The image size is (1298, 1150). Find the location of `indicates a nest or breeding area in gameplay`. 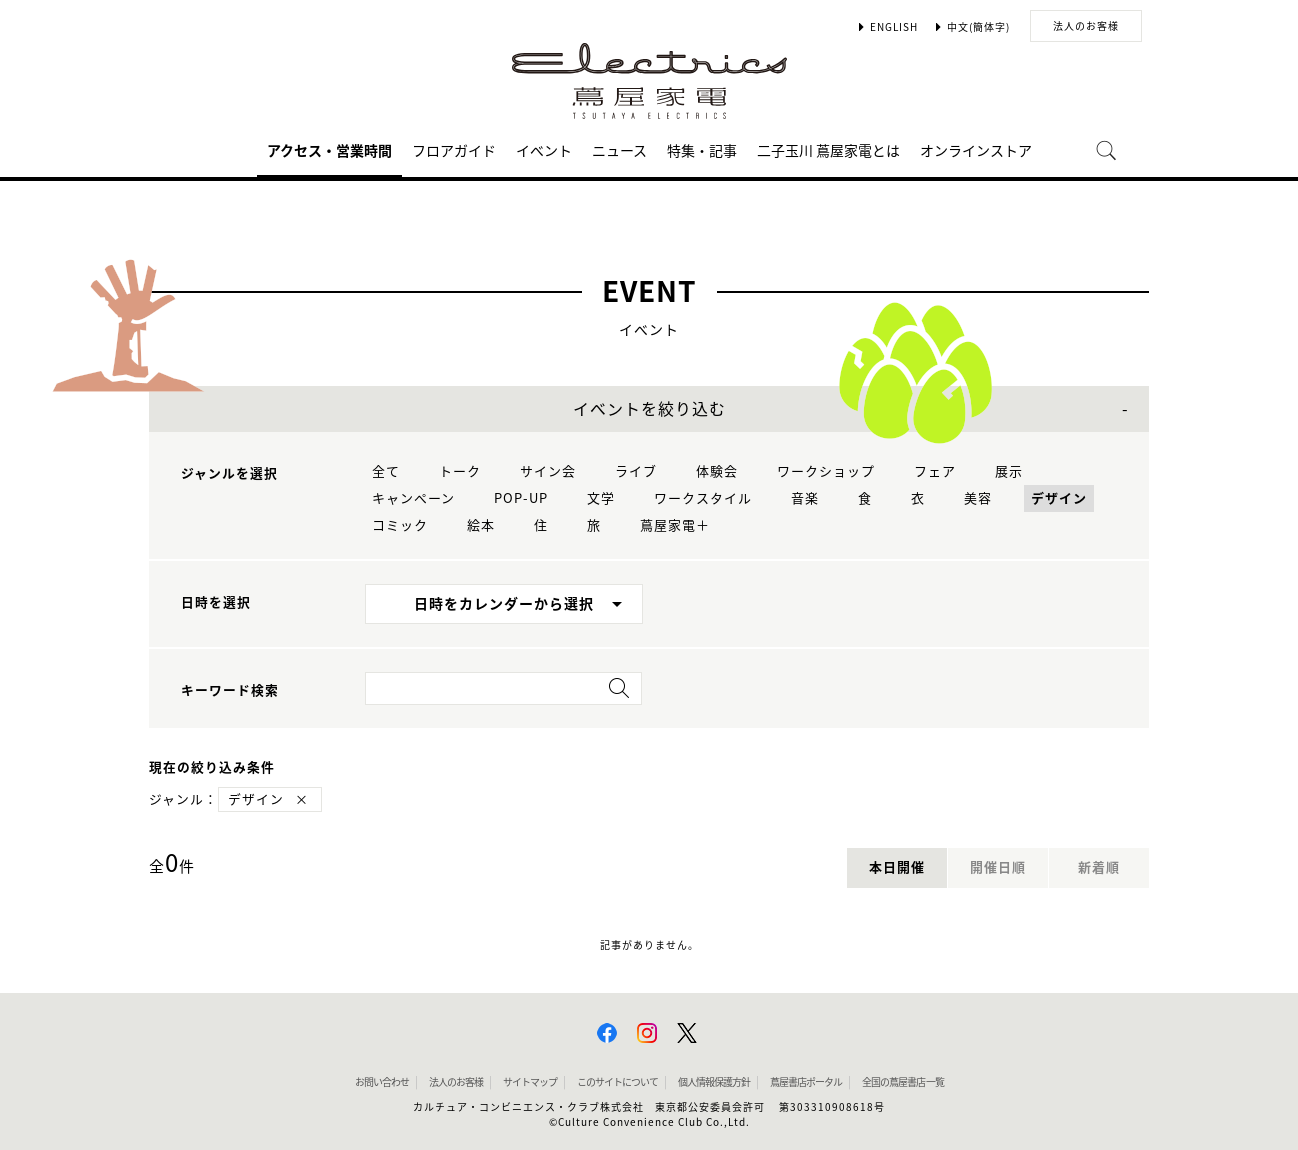

indicates a nest or breeding area in gameplay is located at coordinates (915, 373).